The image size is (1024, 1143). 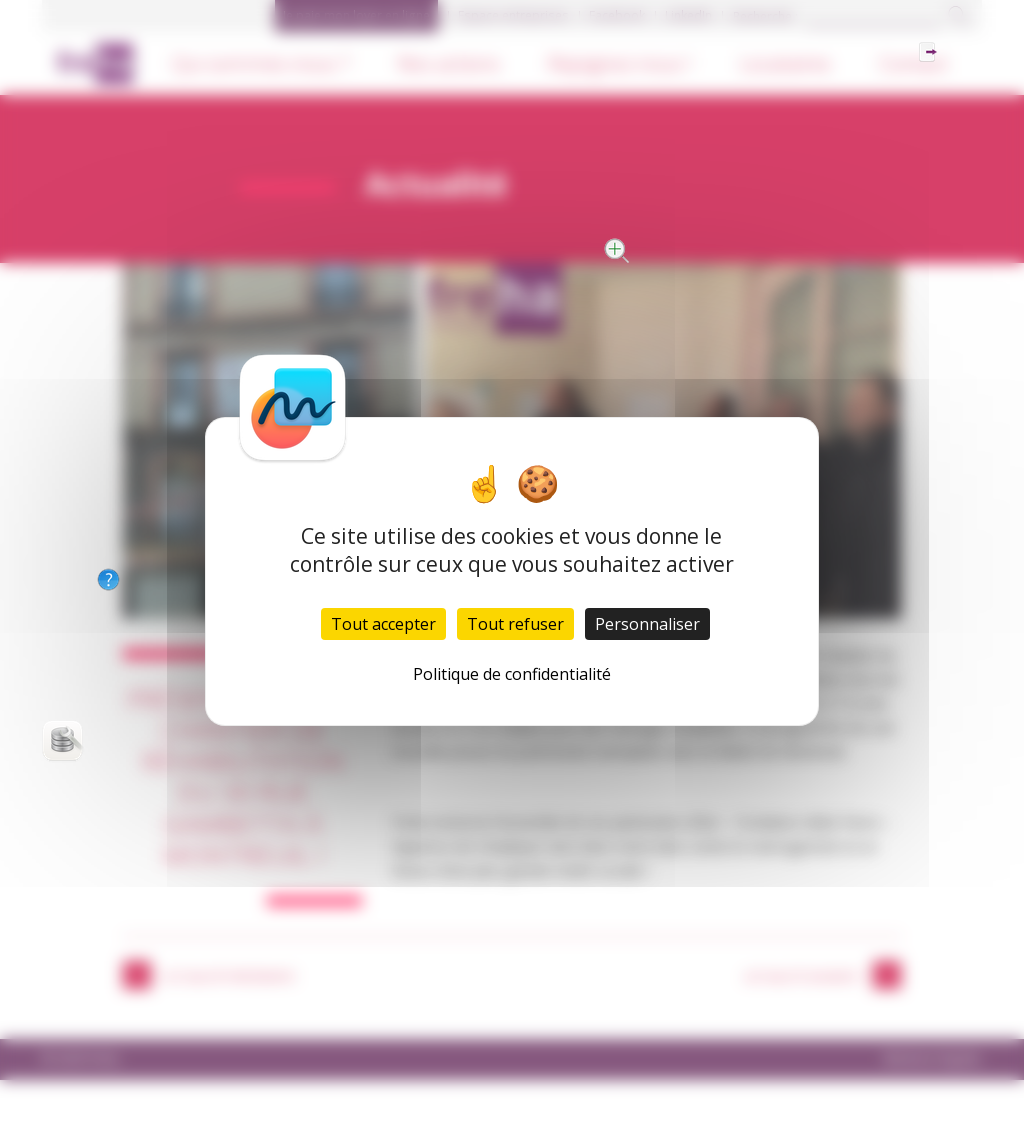 I want to click on export document to another location or format, so click(x=927, y=52).